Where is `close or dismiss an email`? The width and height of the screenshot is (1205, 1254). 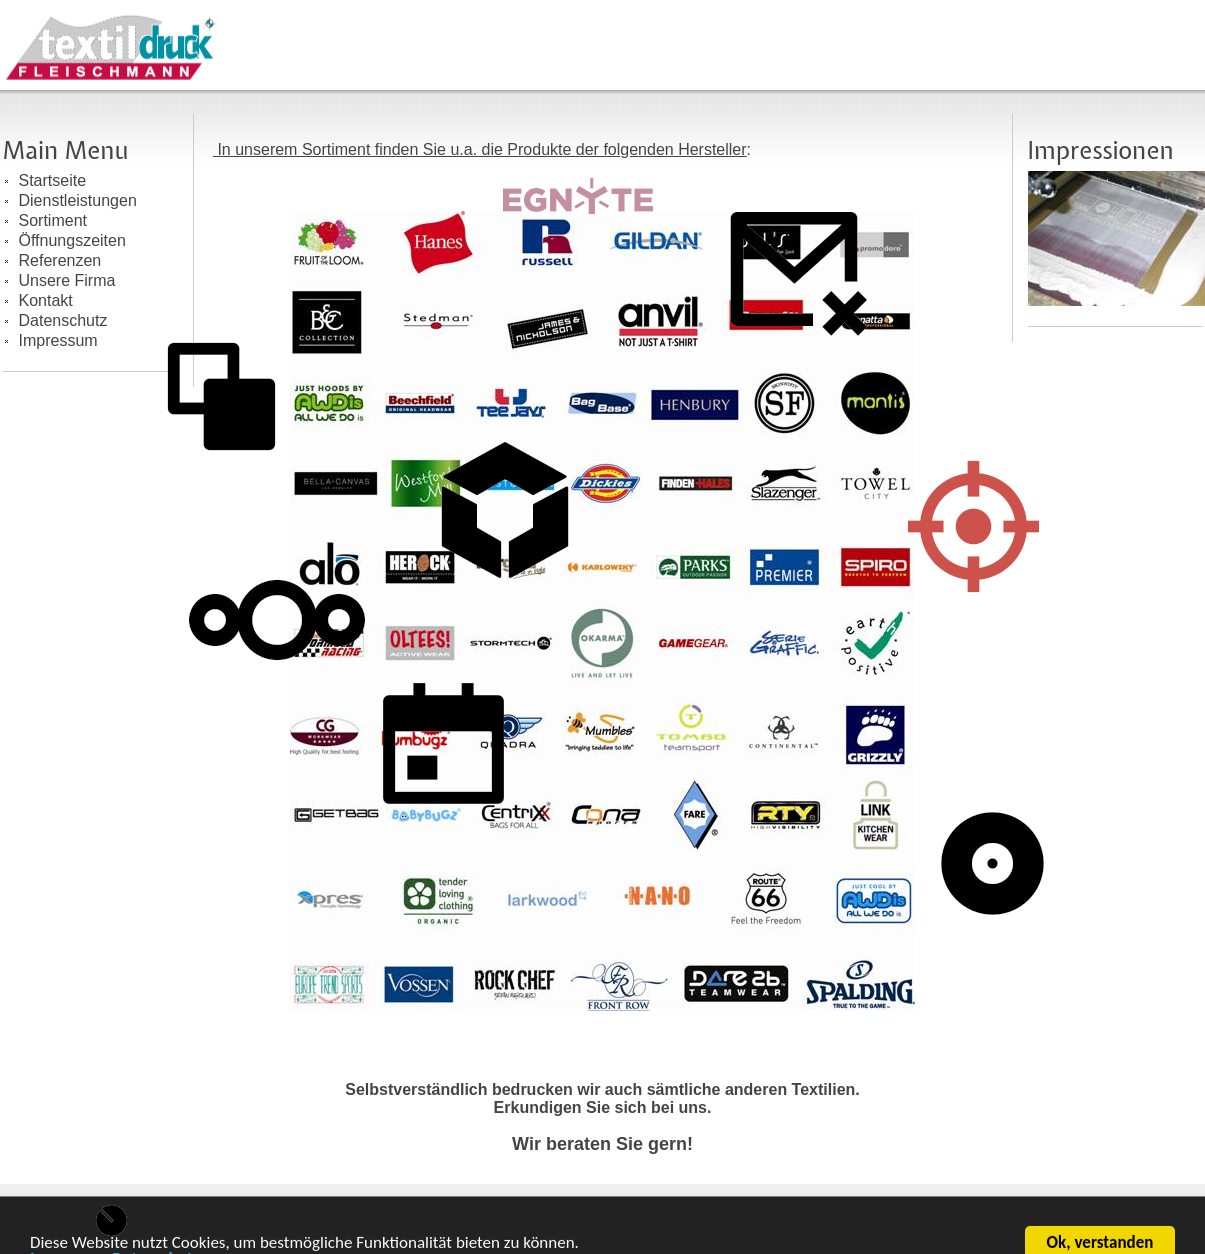
close or dismiss an email is located at coordinates (794, 269).